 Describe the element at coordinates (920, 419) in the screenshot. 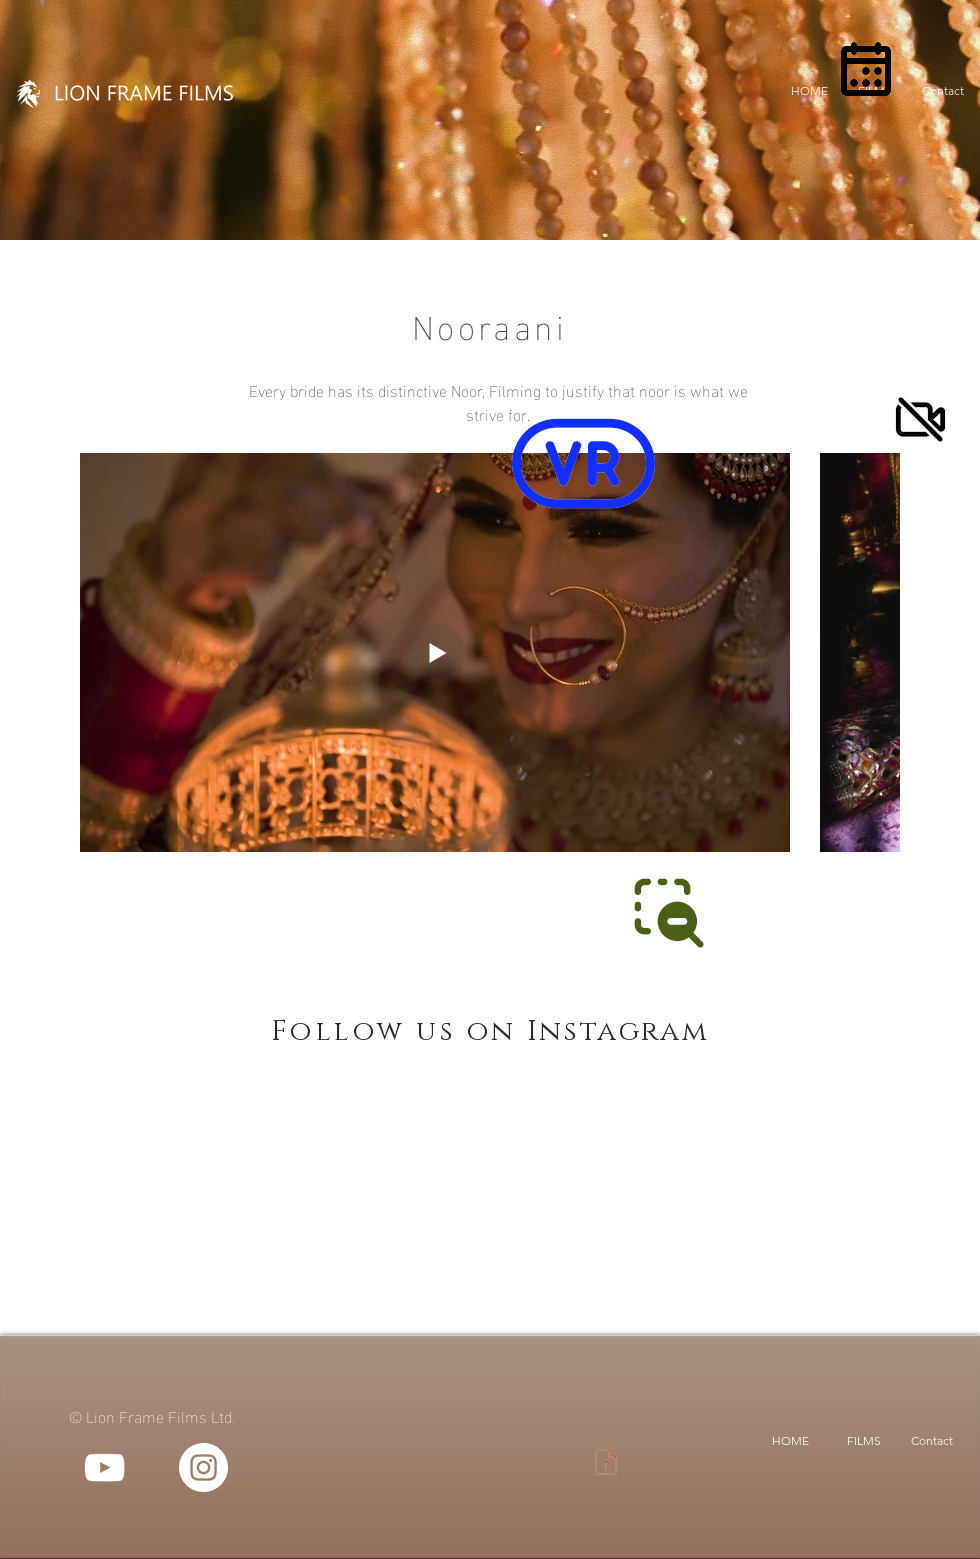

I see `video camera is turned off` at that location.